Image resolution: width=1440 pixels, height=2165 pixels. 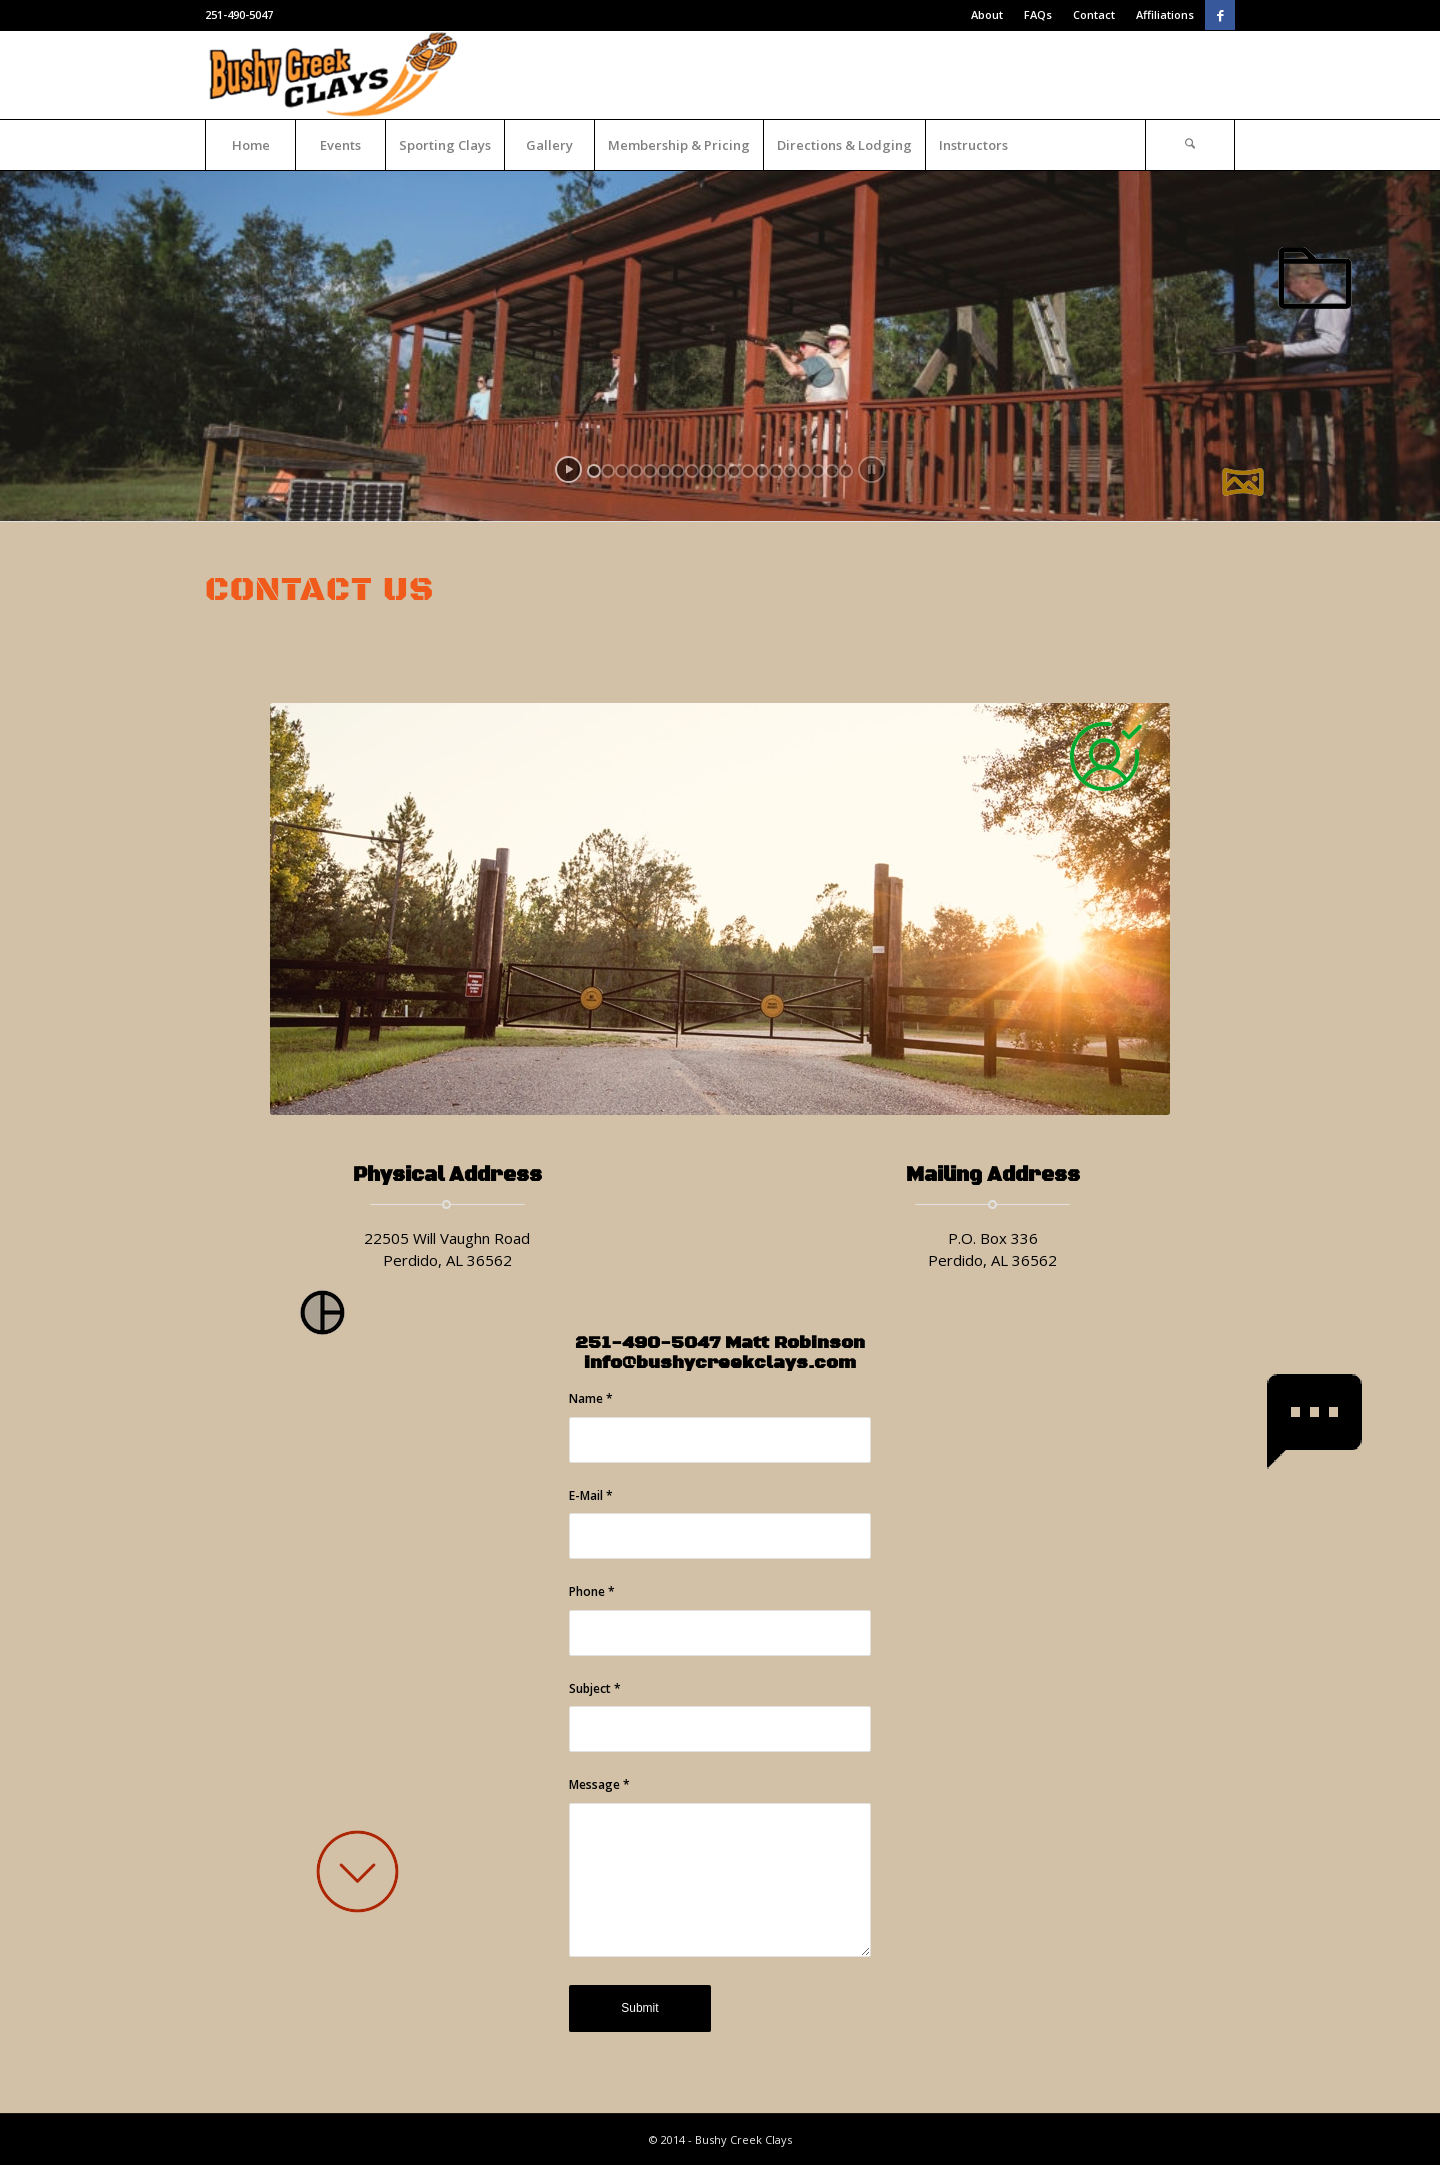 I want to click on expand to show more content, so click(x=357, y=1871).